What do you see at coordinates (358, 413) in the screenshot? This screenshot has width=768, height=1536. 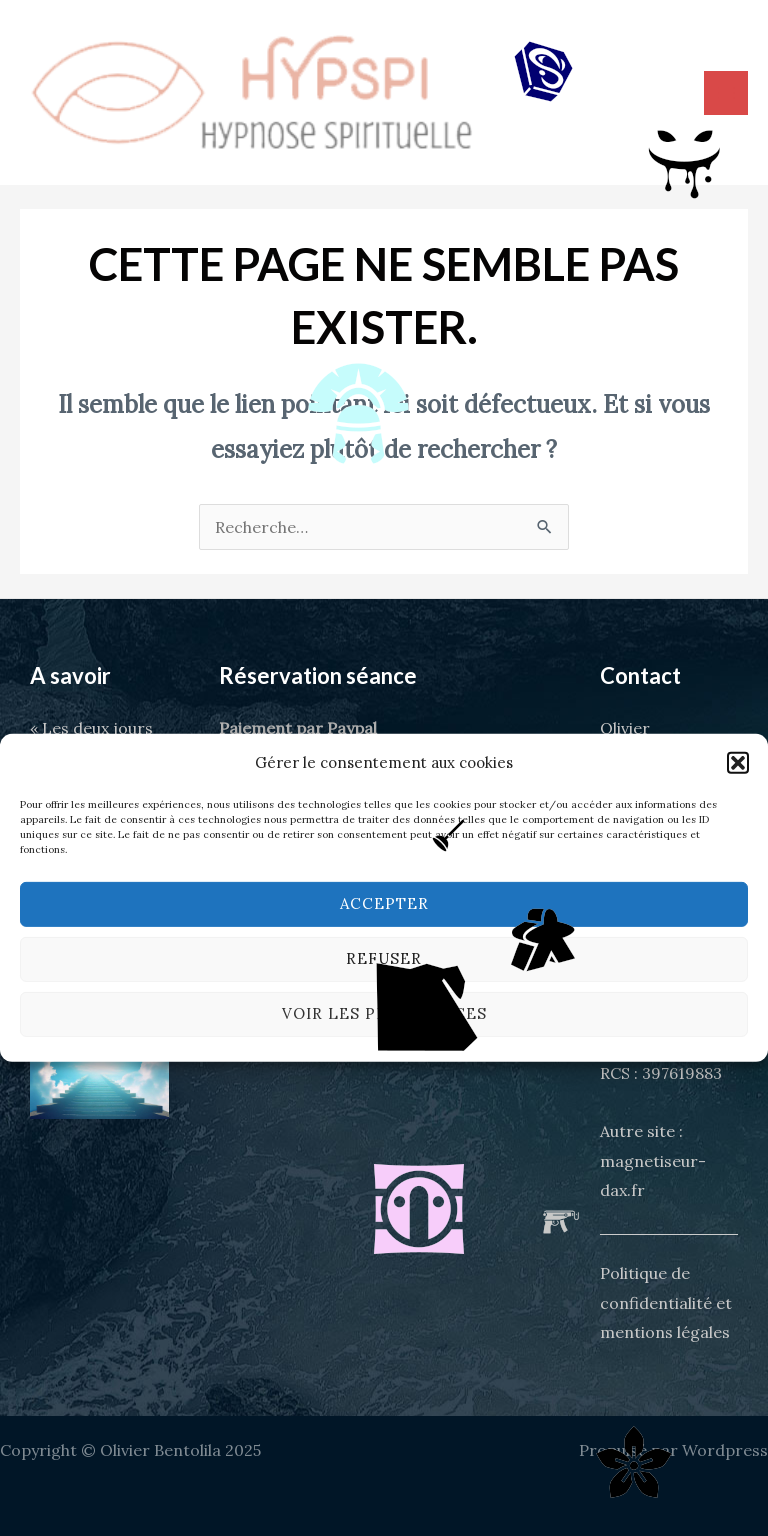 I see `select roman or ancient warrior character class` at bounding box center [358, 413].